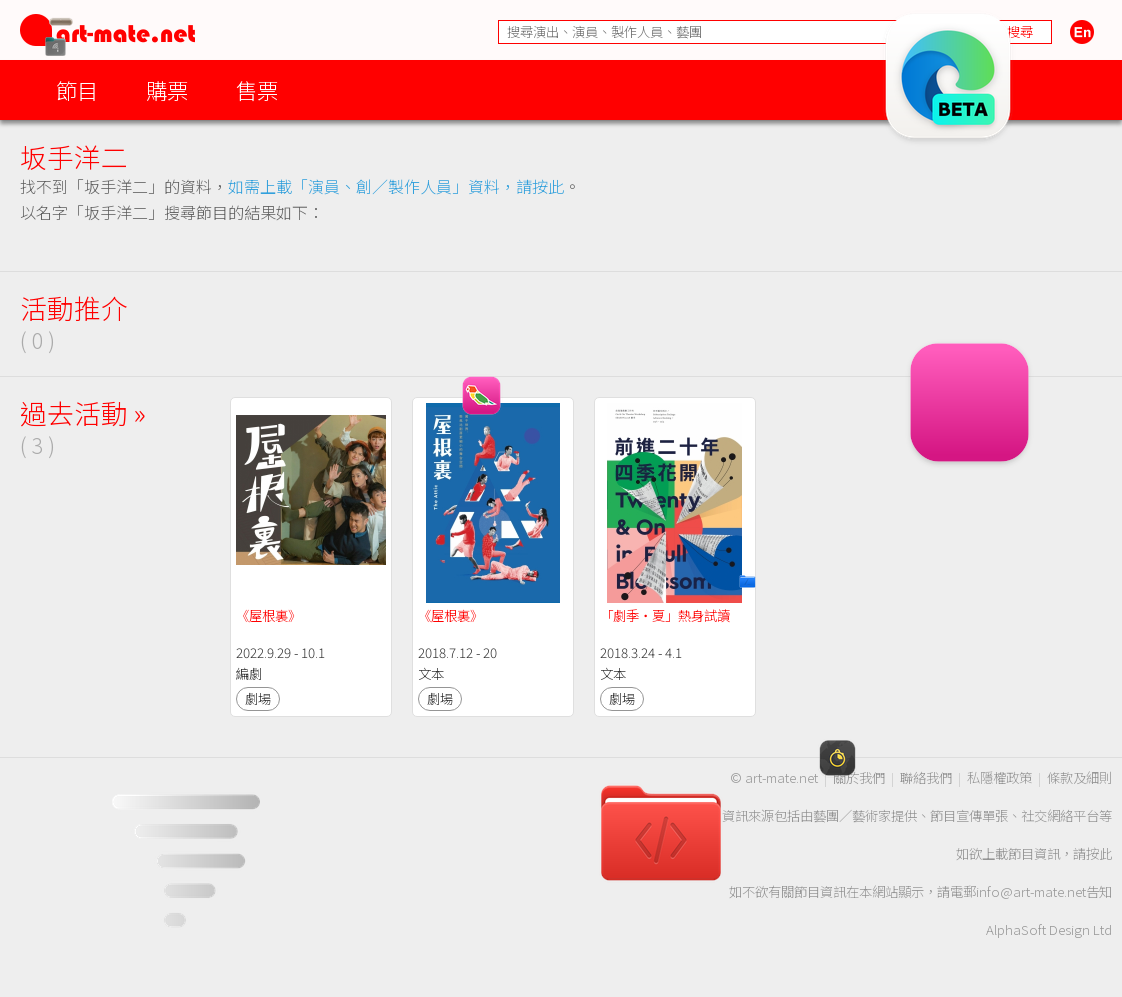 Image resolution: width=1122 pixels, height=997 pixels. What do you see at coordinates (55, 46) in the screenshot?
I see `open insync cloud sync folder` at bounding box center [55, 46].